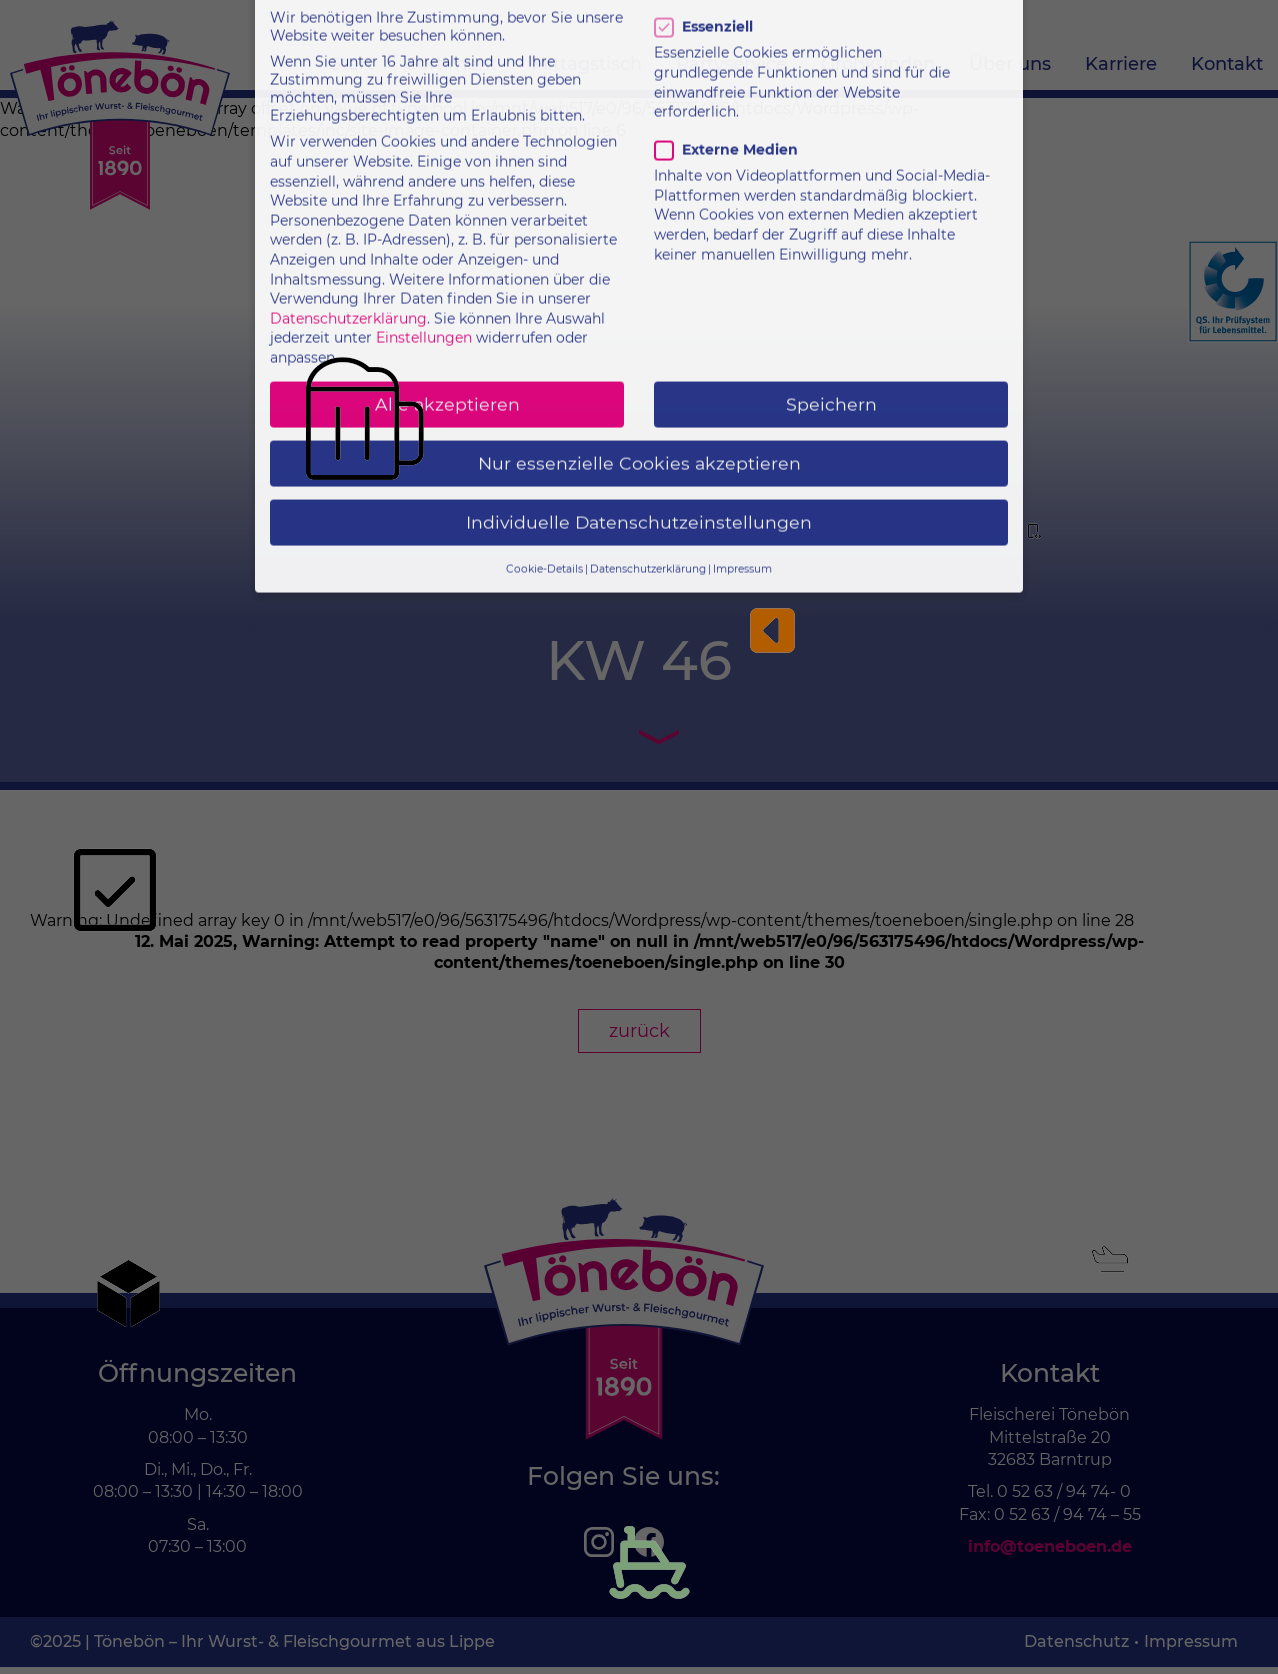 This screenshot has width=1278, height=1674. Describe the element at coordinates (772, 630) in the screenshot. I see `navigate to the previous item or screen` at that location.